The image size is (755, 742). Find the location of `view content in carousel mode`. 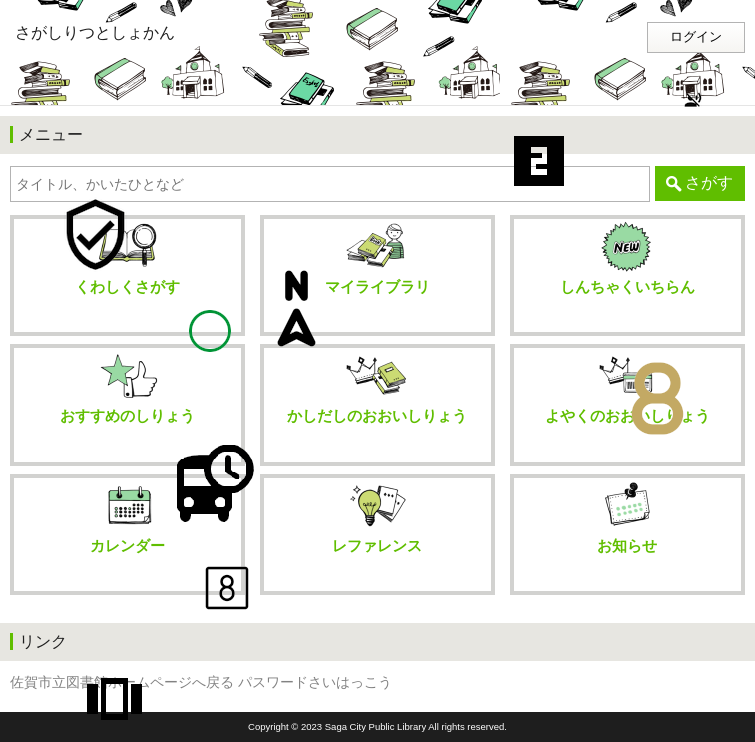

view content in carousel mode is located at coordinates (114, 700).